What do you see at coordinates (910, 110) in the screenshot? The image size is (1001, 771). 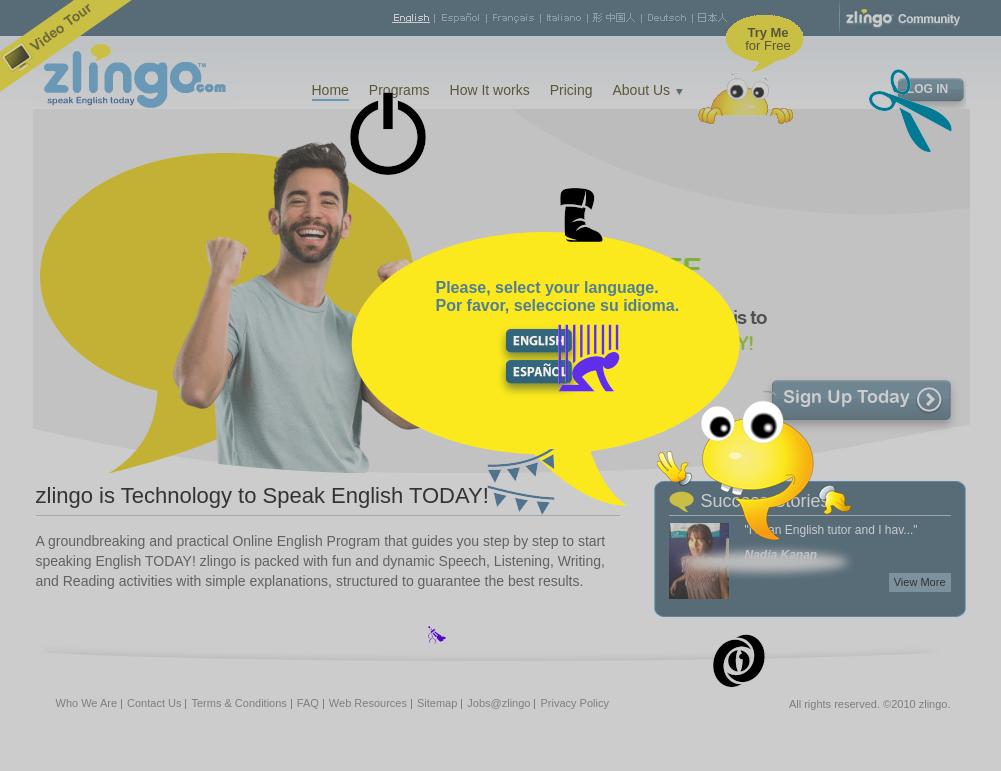 I see `cut selected content` at bounding box center [910, 110].